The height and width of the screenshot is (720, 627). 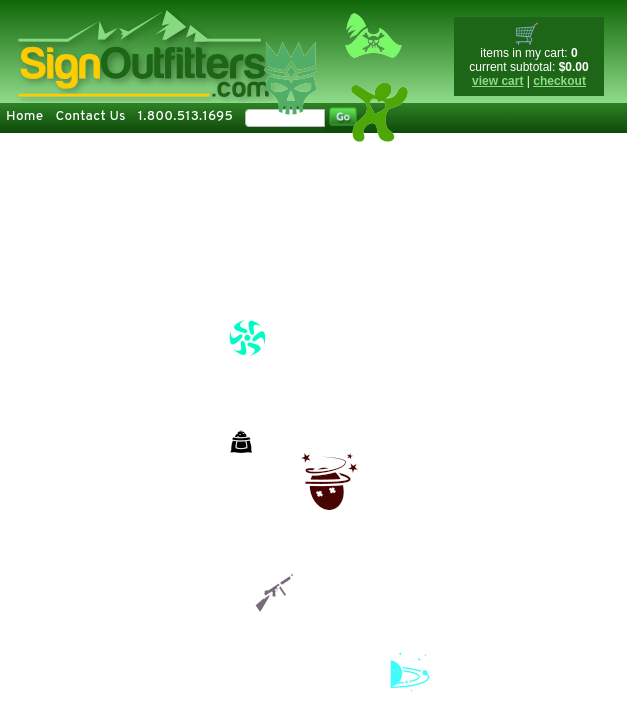 What do you see at coordinates (241, 441) in the screenshot?
I see `indicates a powder or ingredient item in inventory` at bounding box center [241, 441].